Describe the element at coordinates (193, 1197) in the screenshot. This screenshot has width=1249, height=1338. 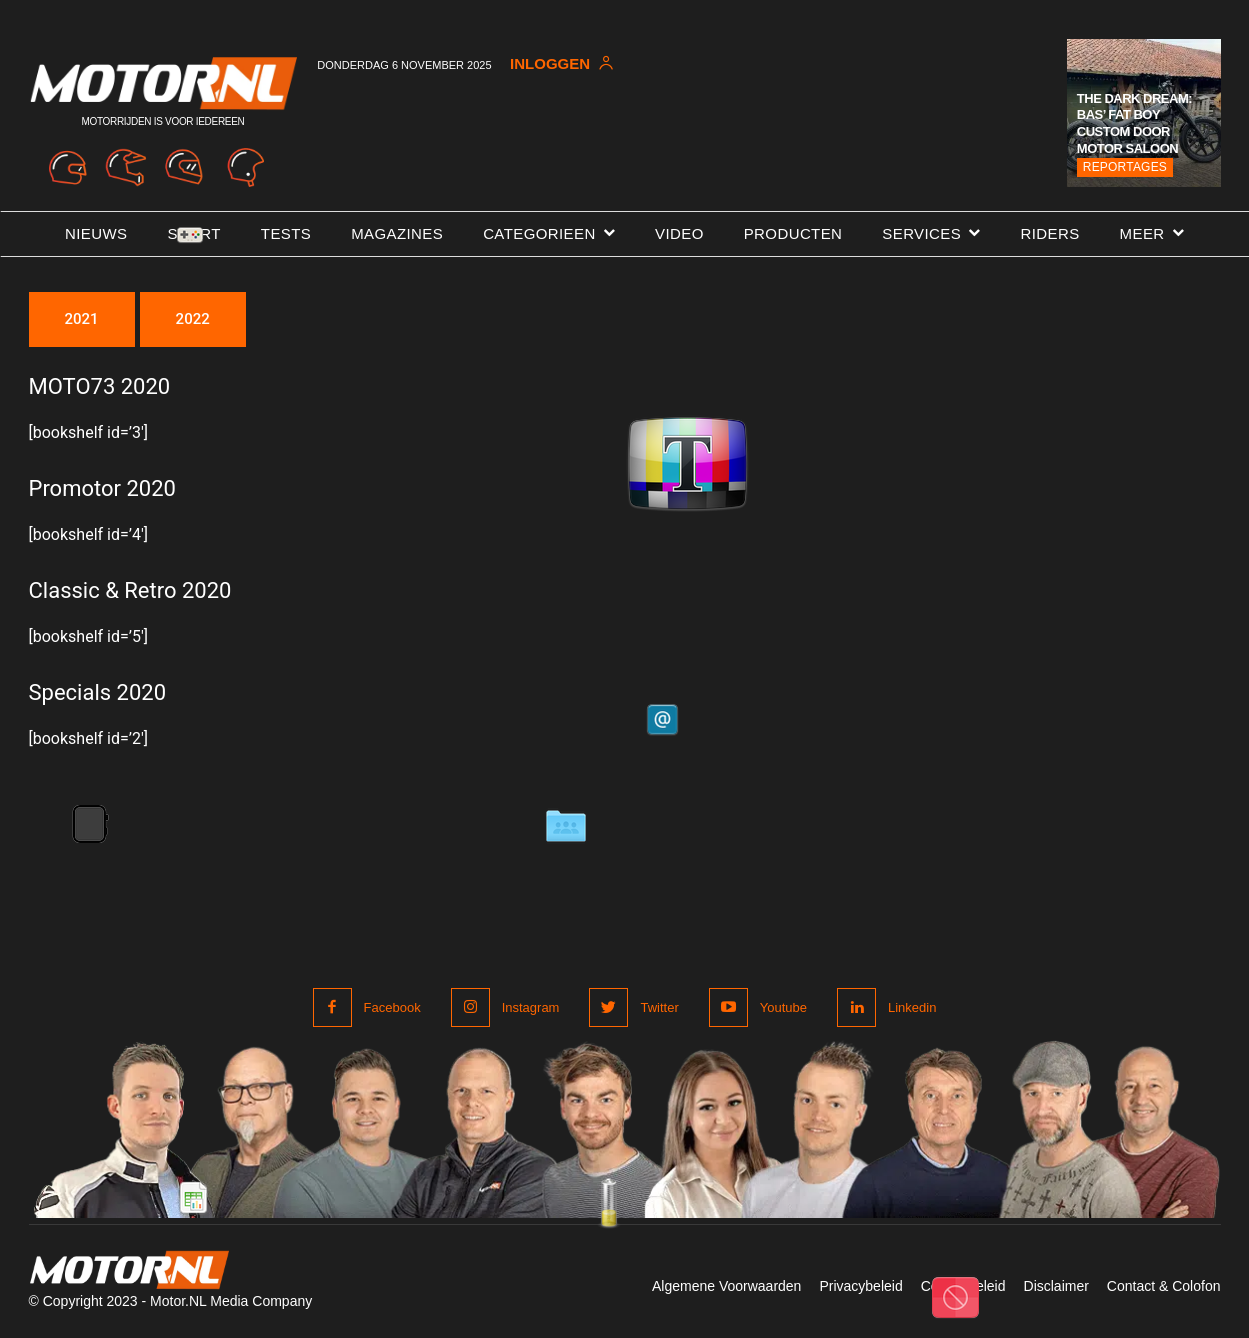
I see `open a spreadsheet file` at that location.